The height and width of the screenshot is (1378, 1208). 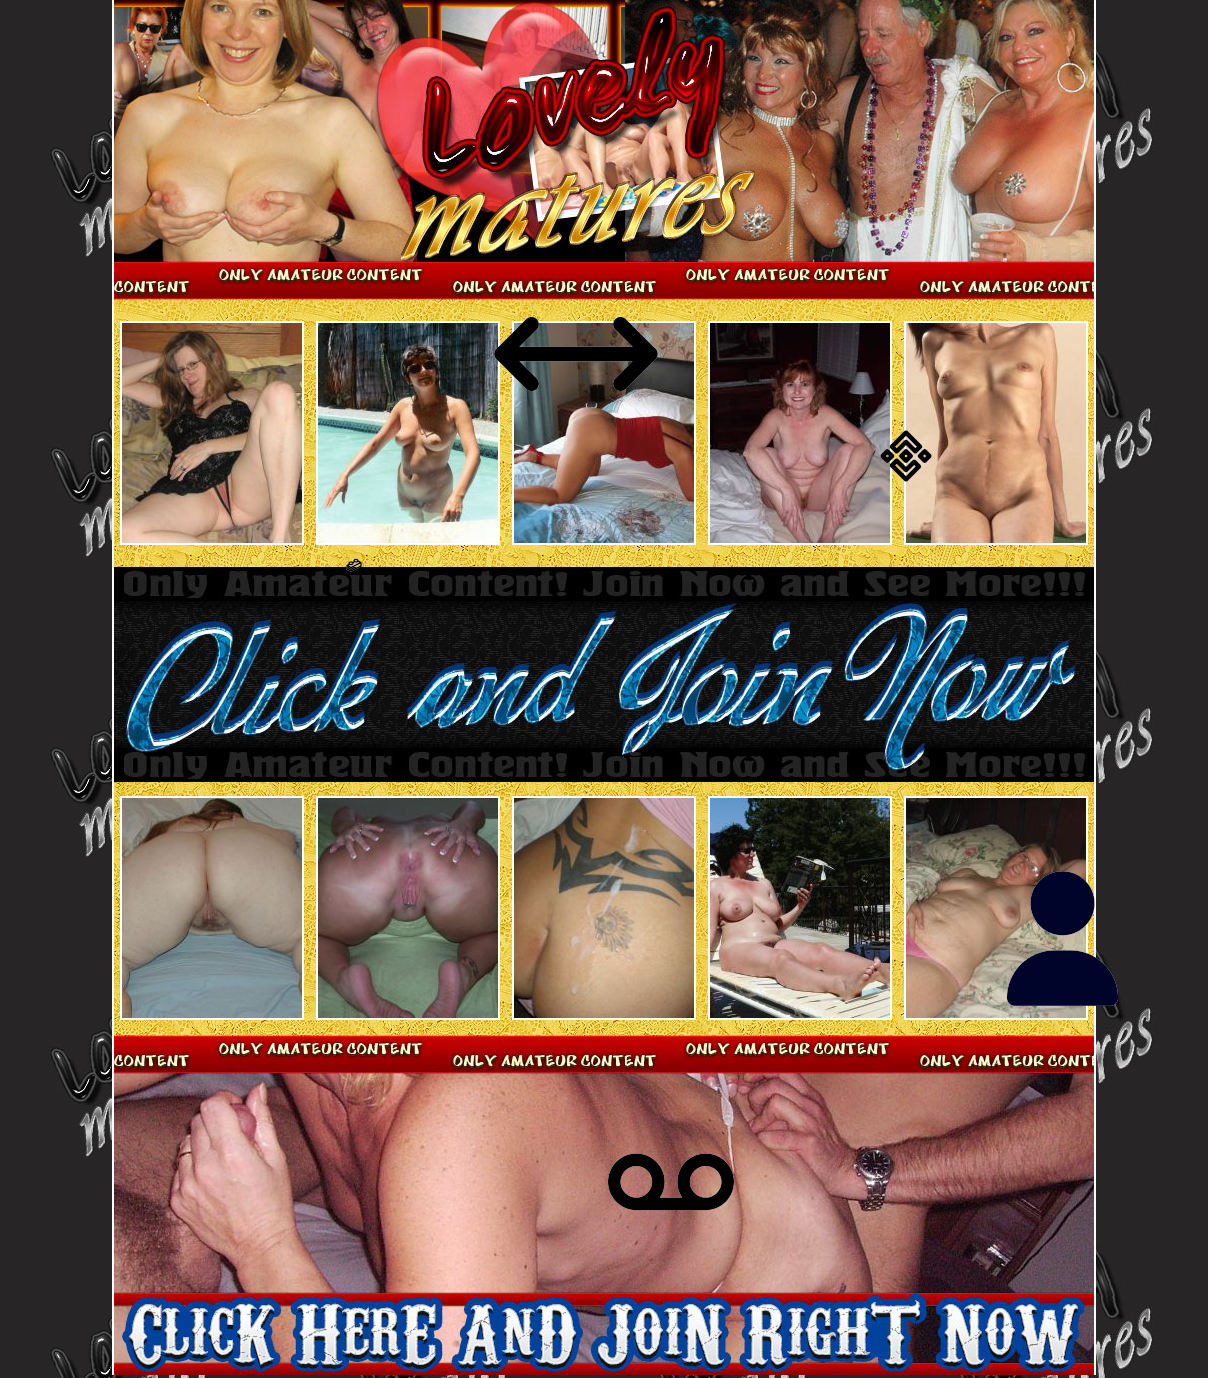 I want to click on access your voicemail messages, so click(x=671, y=1185).